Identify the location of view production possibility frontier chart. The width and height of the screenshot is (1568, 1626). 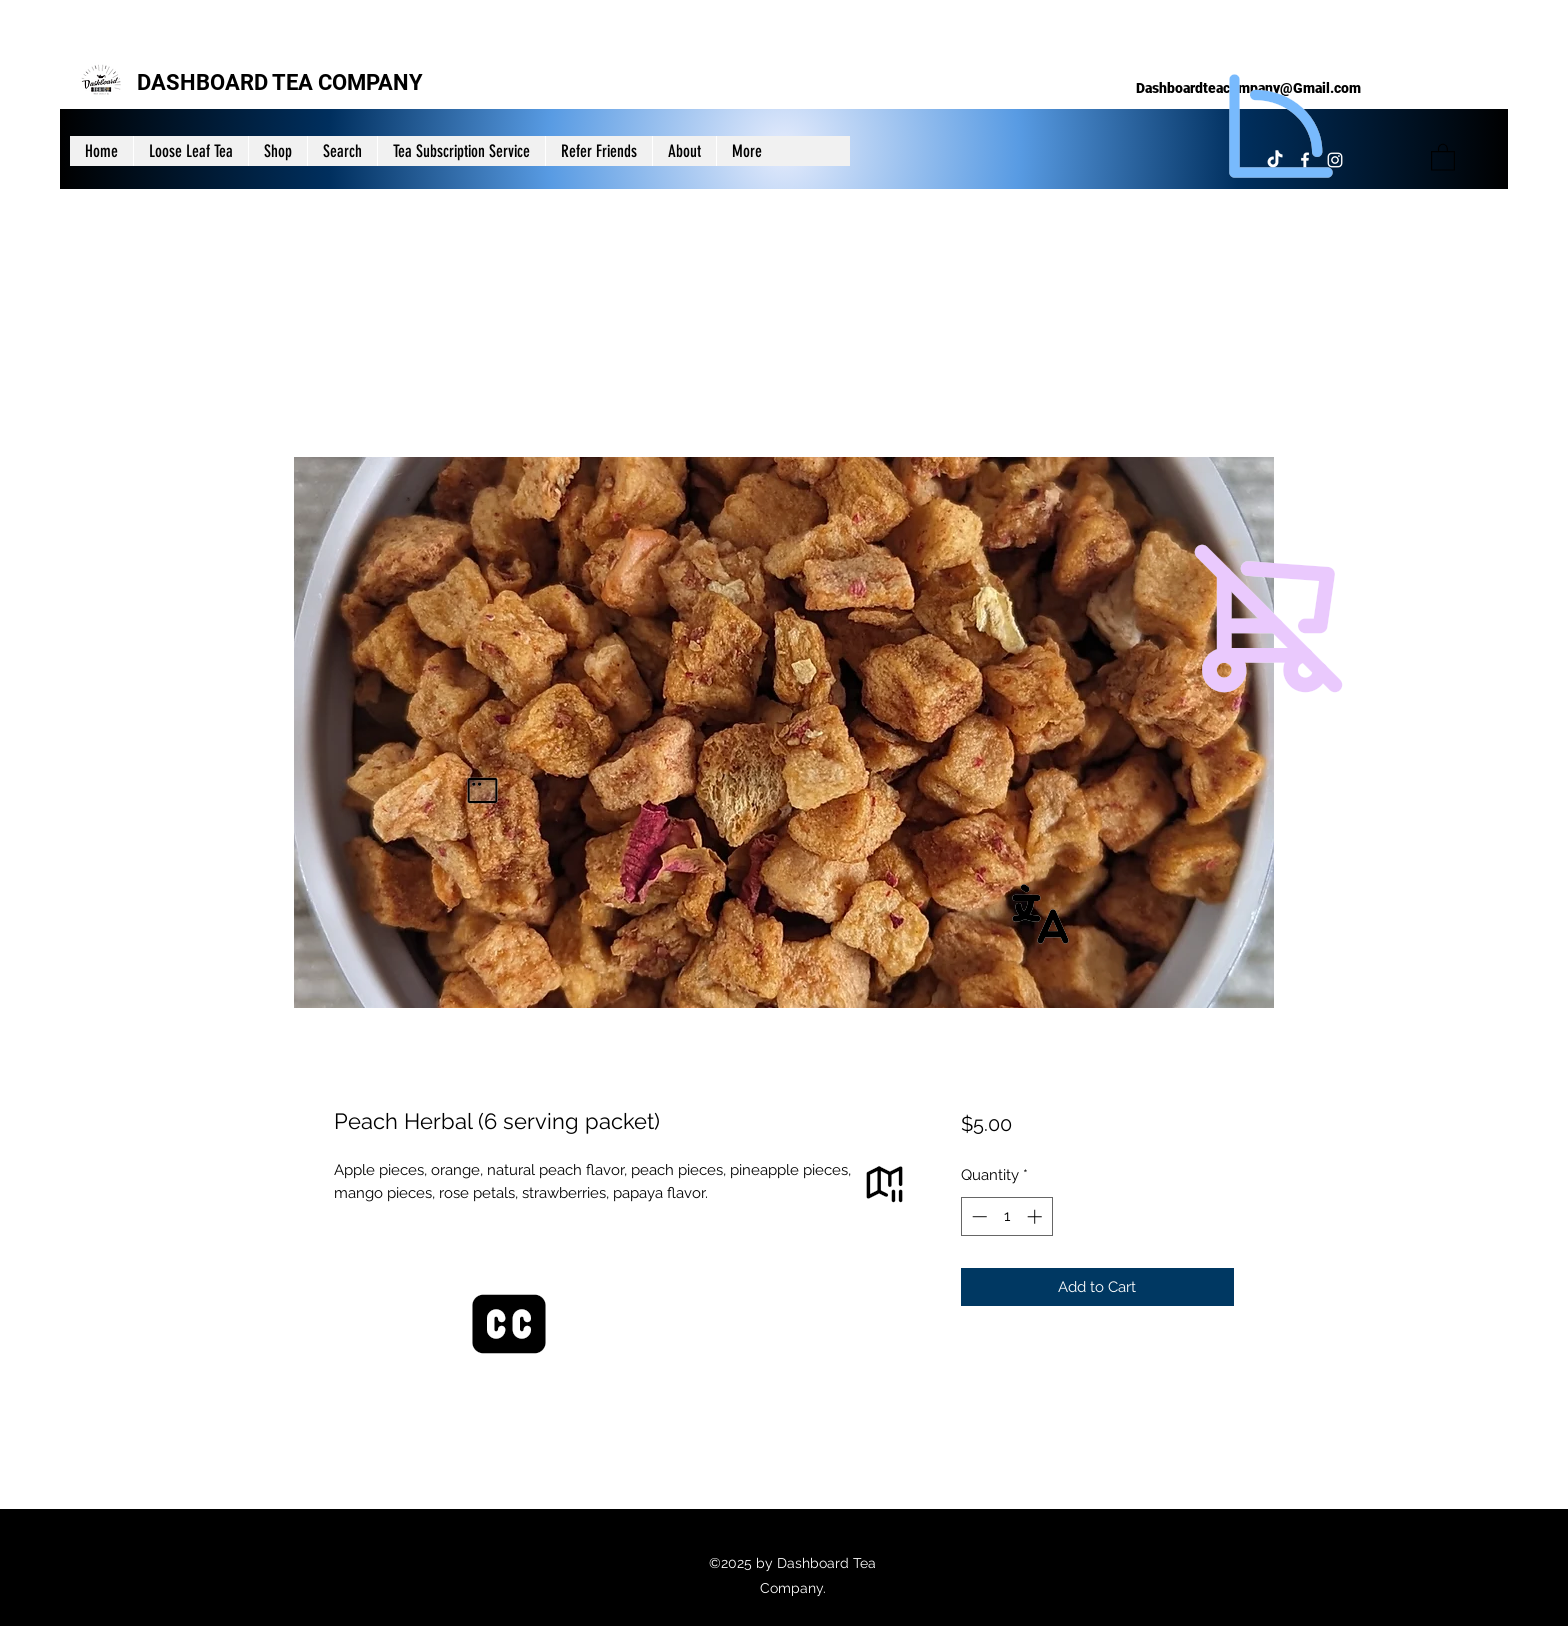
(1281, 126).